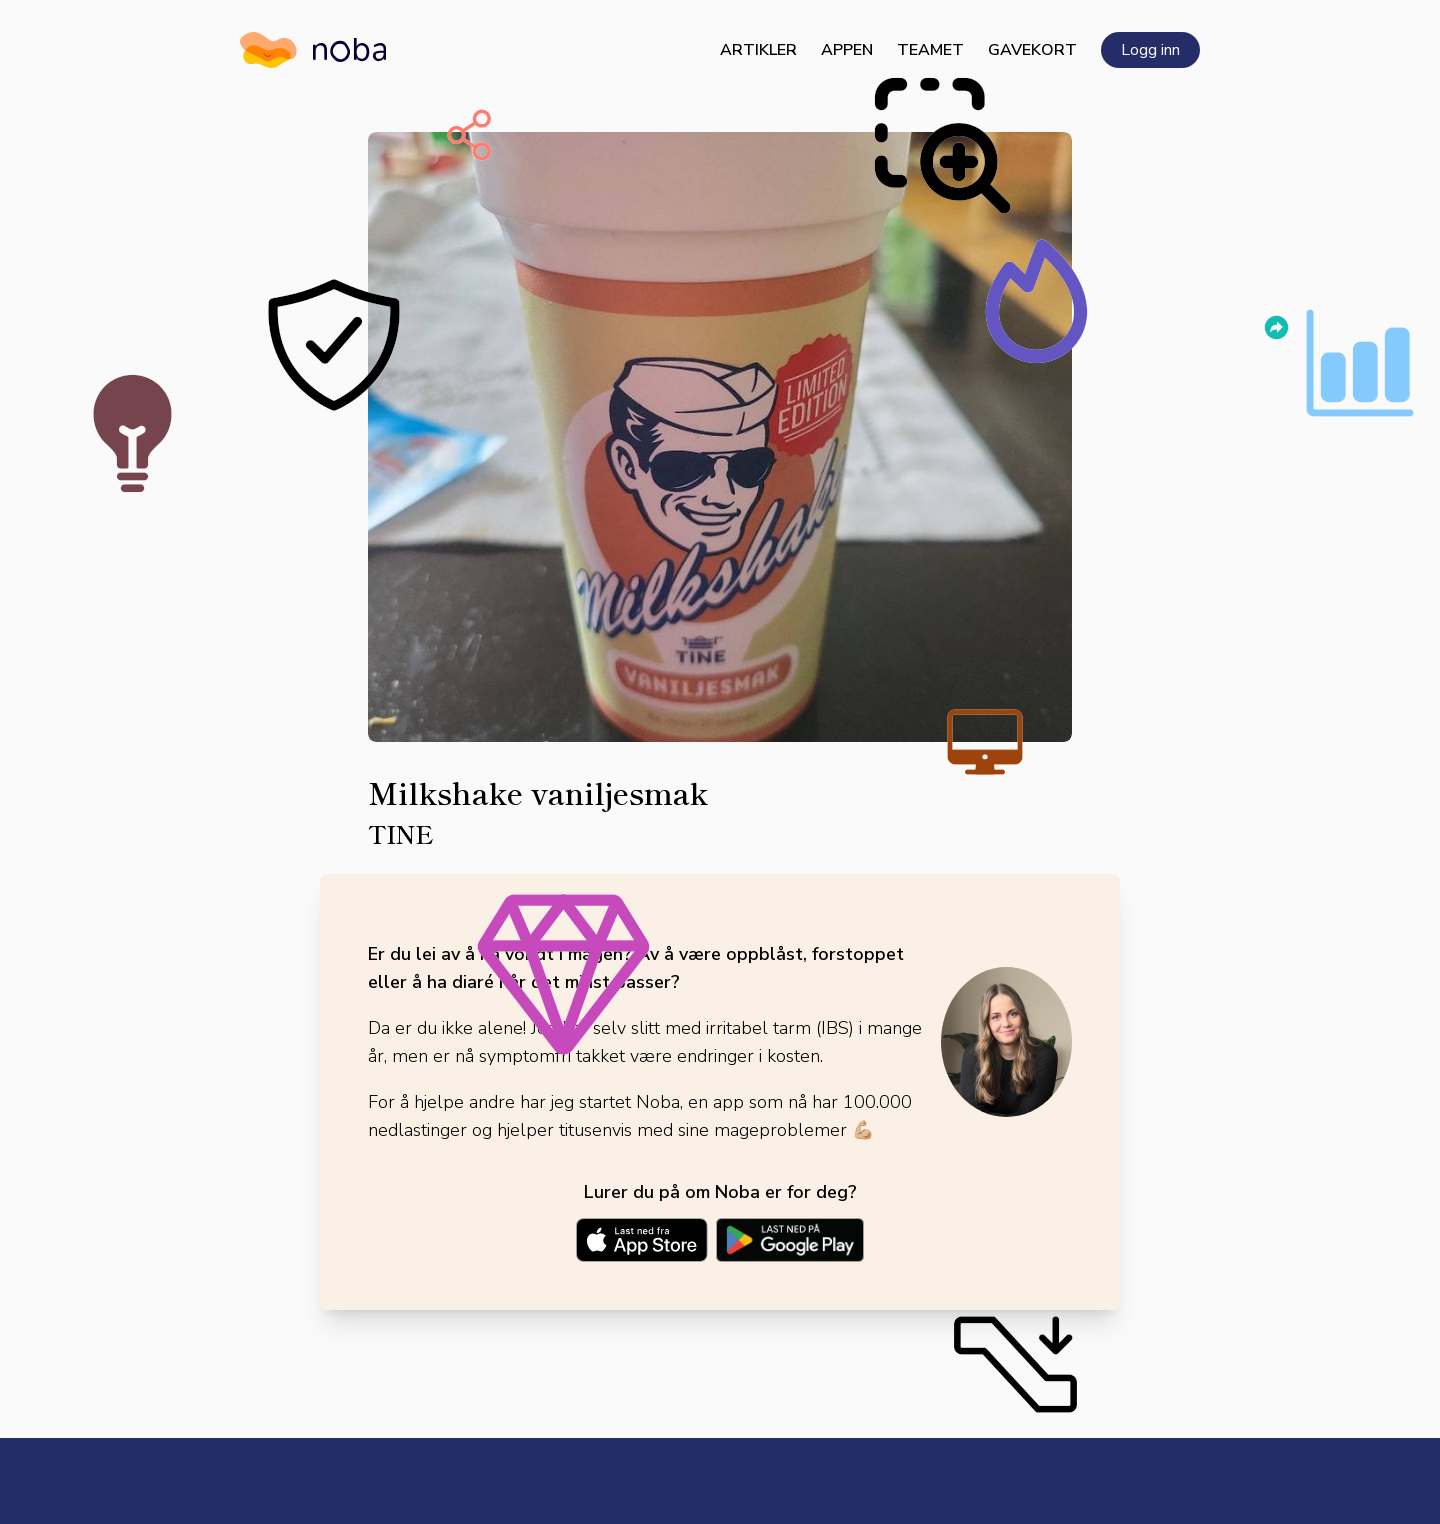 The height and width of the screenshot is (1524, 1440). I want to click on view analytics or statistics, so click(1360, 363).